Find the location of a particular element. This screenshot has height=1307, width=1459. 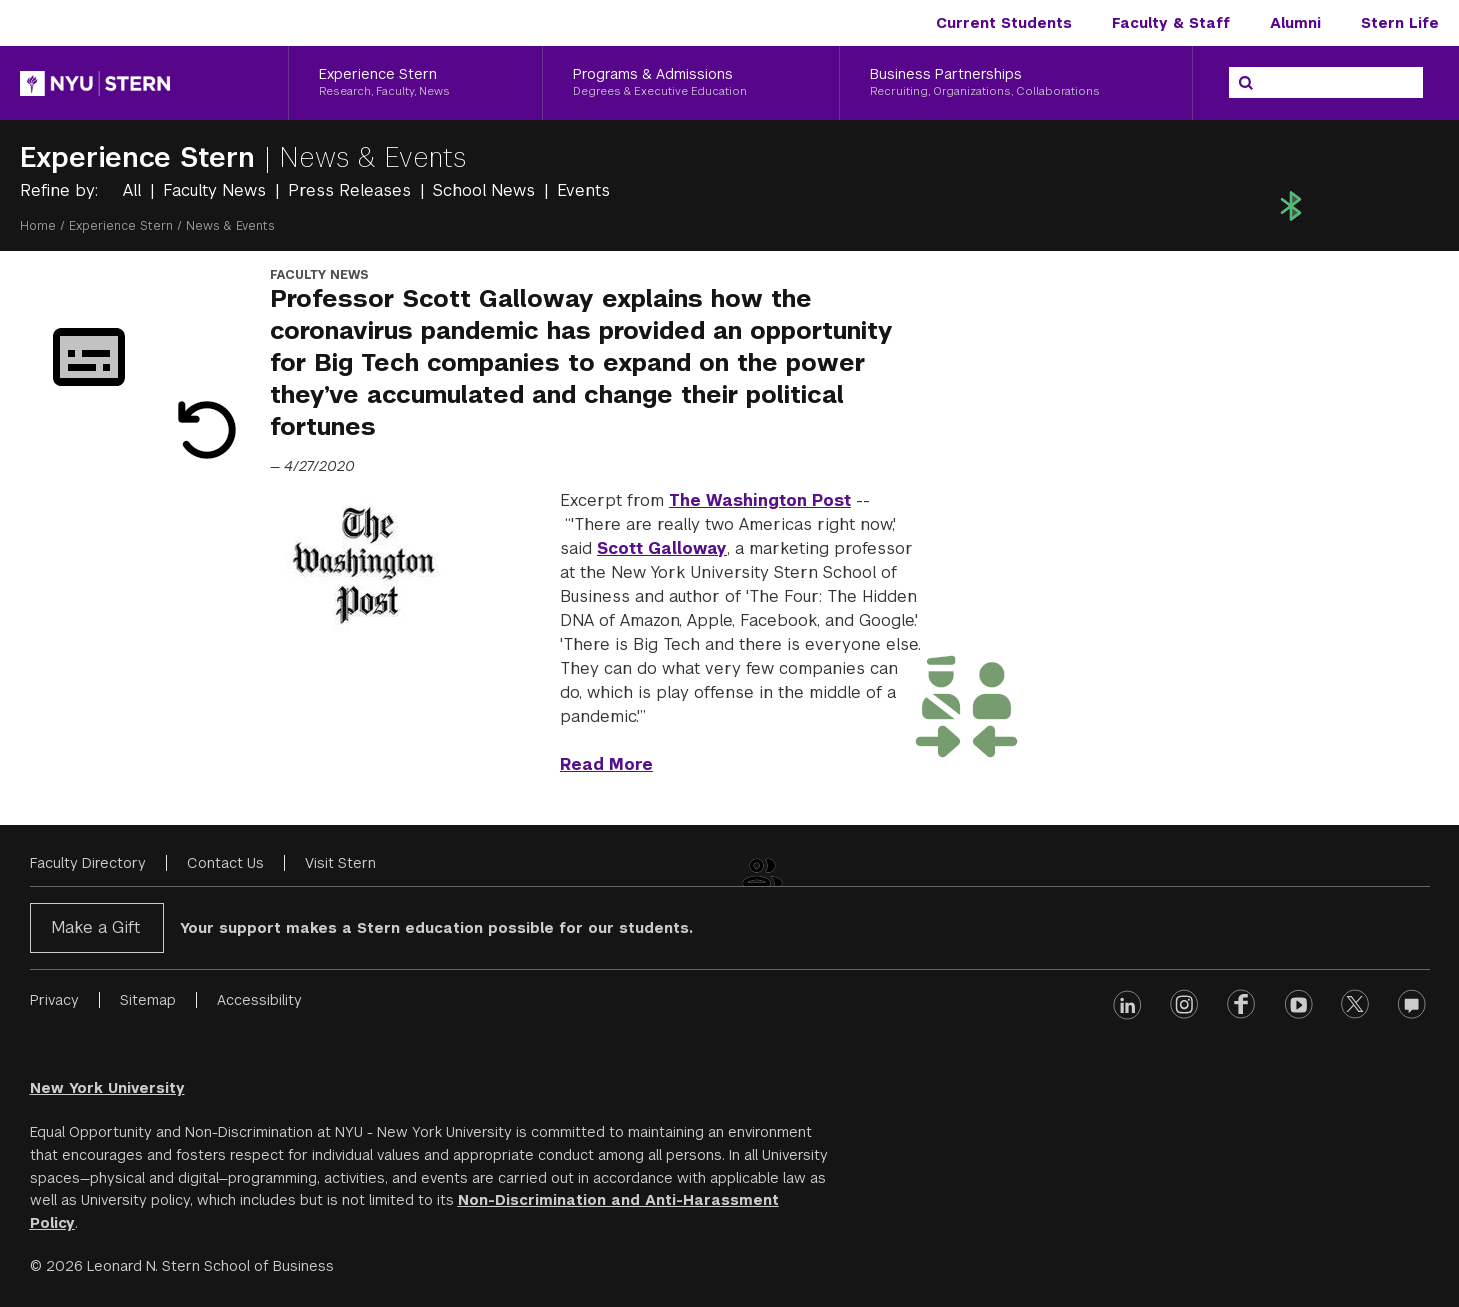

military-to-civilian transition services is located at coordinates (966, 706).